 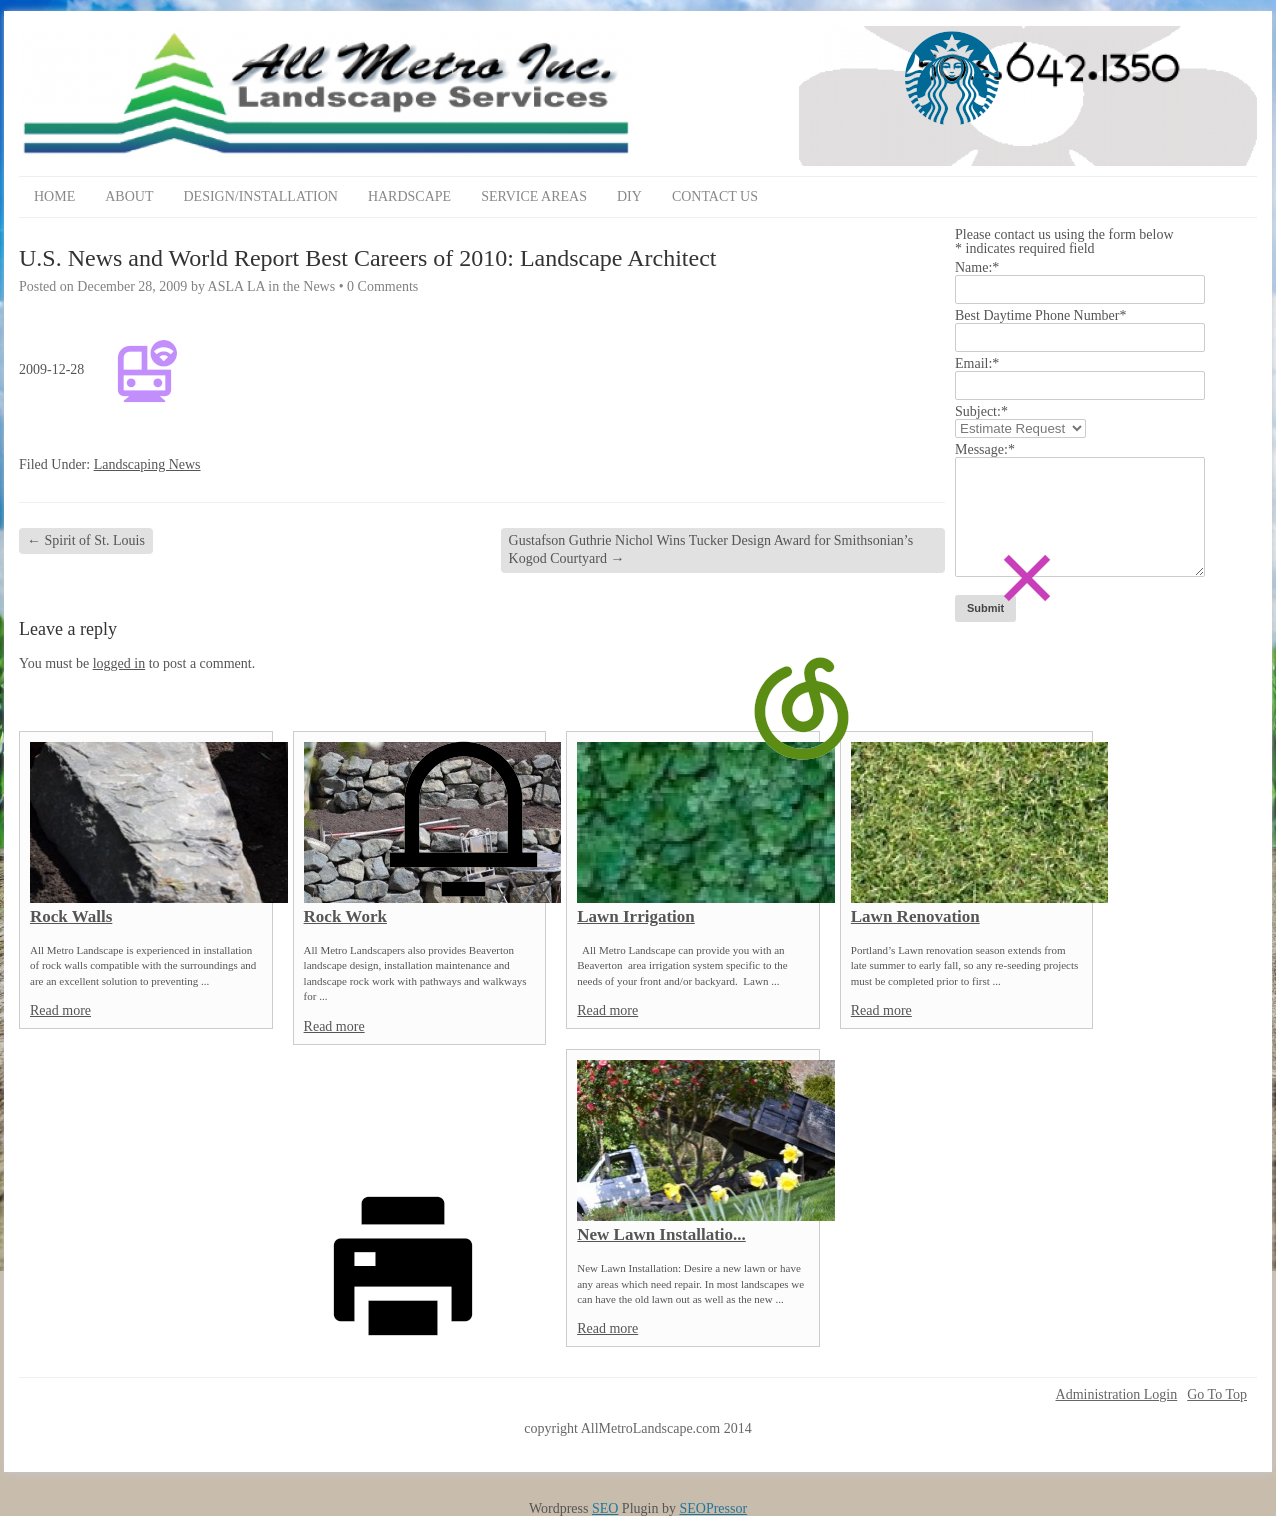 What do you see at coordinates (463, 815) in the screenshot?
I see `notification or alert indicator` at bounding box center [463, 815].